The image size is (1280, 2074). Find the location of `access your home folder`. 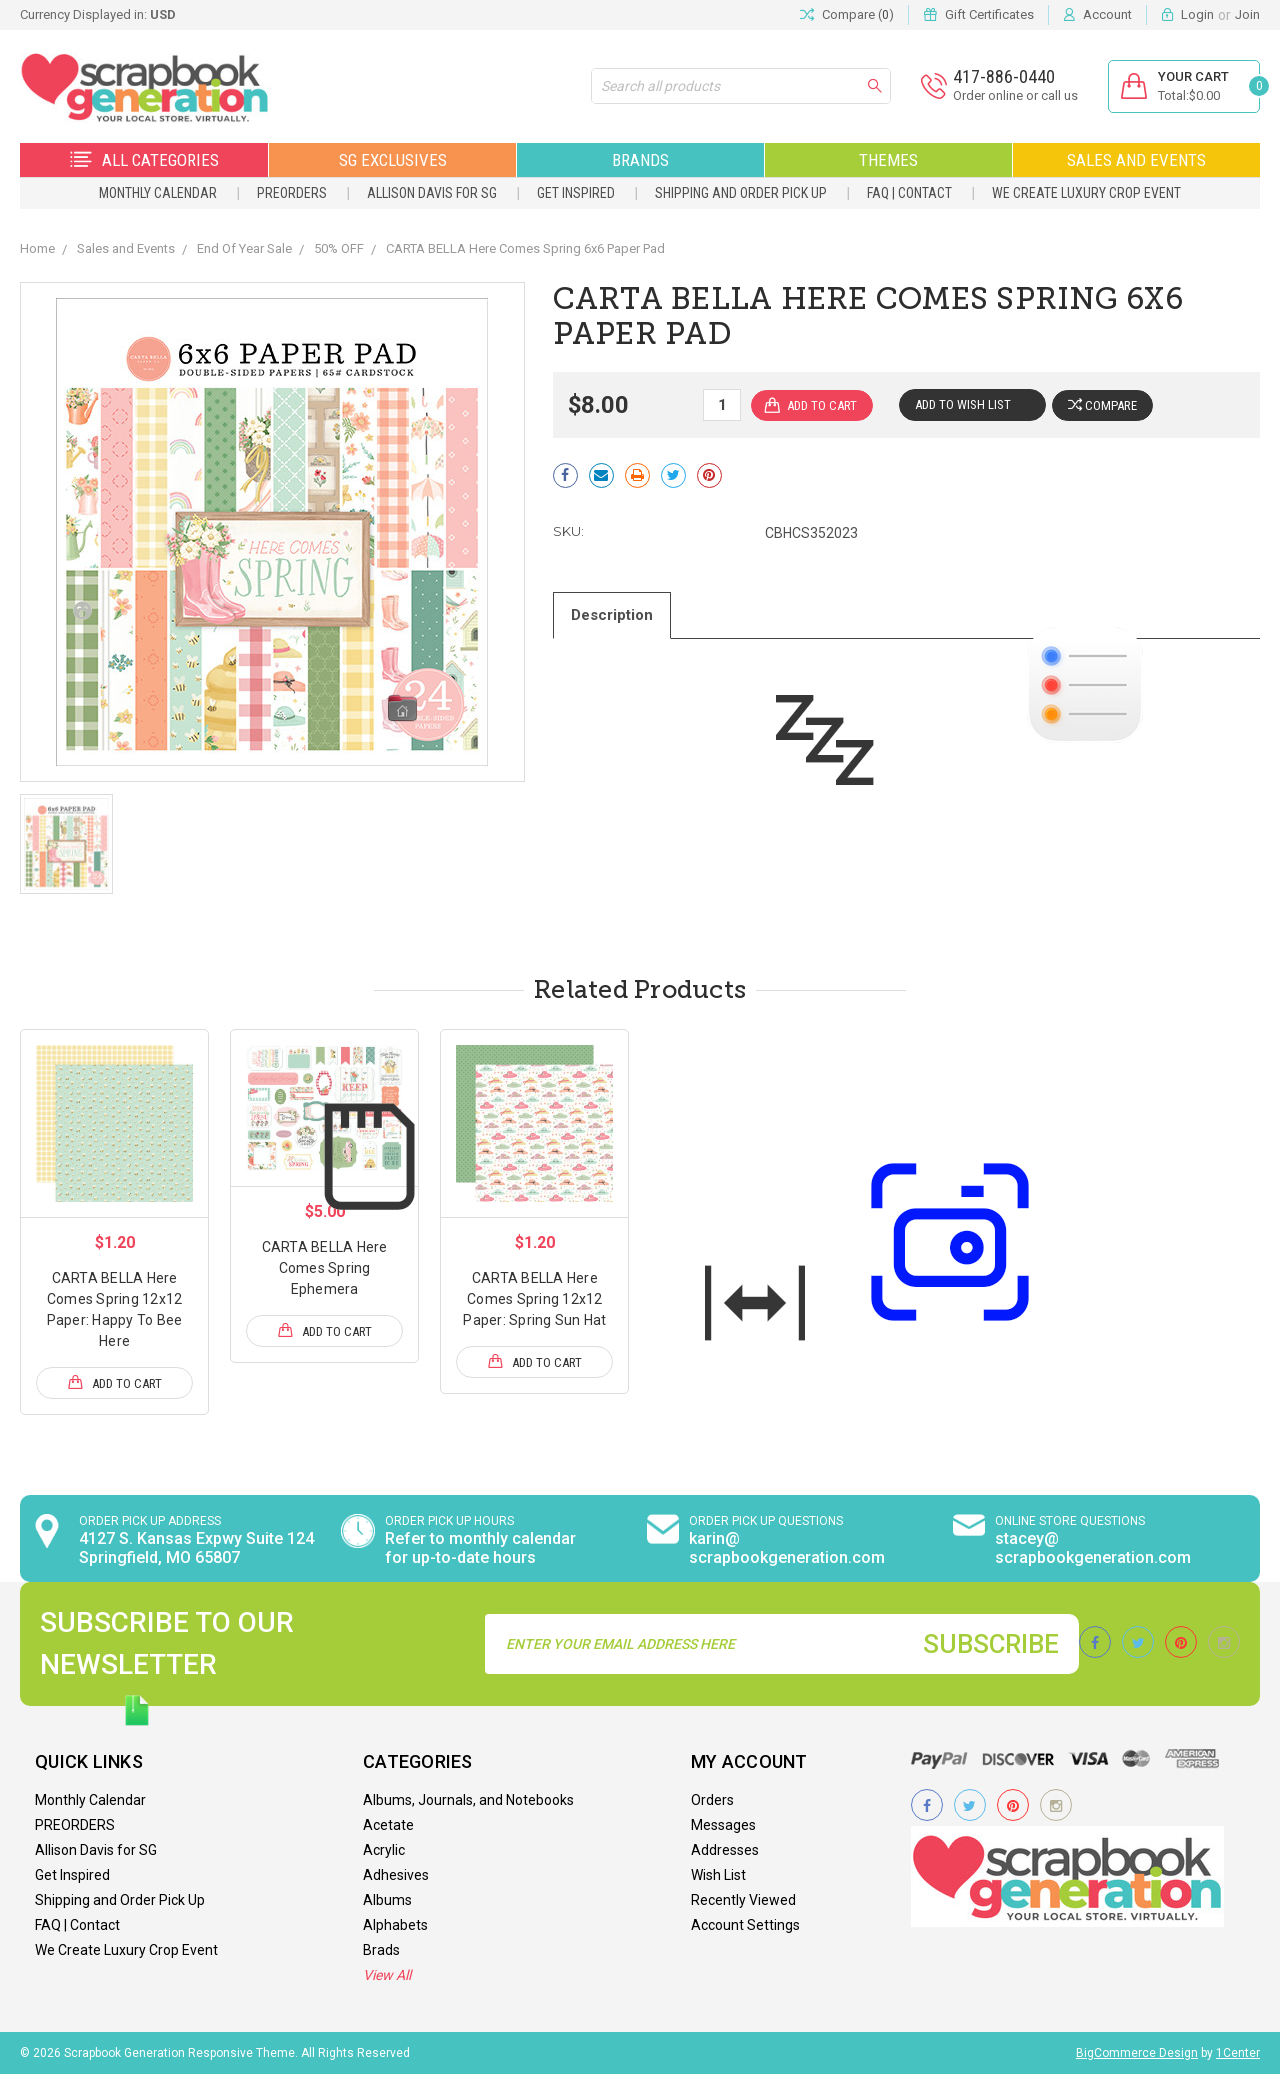

access your home folder is located at coordinates (402, 707).